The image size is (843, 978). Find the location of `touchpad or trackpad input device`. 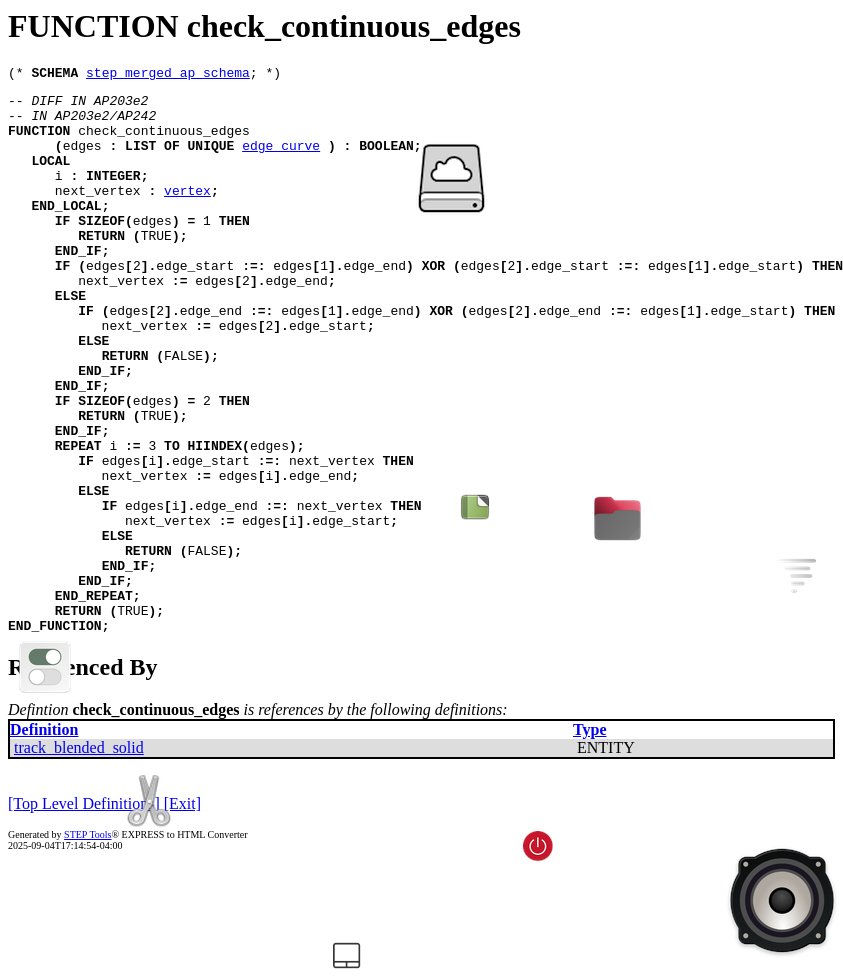

touchpad or trackpad input device is located at coordinates (347, 955).